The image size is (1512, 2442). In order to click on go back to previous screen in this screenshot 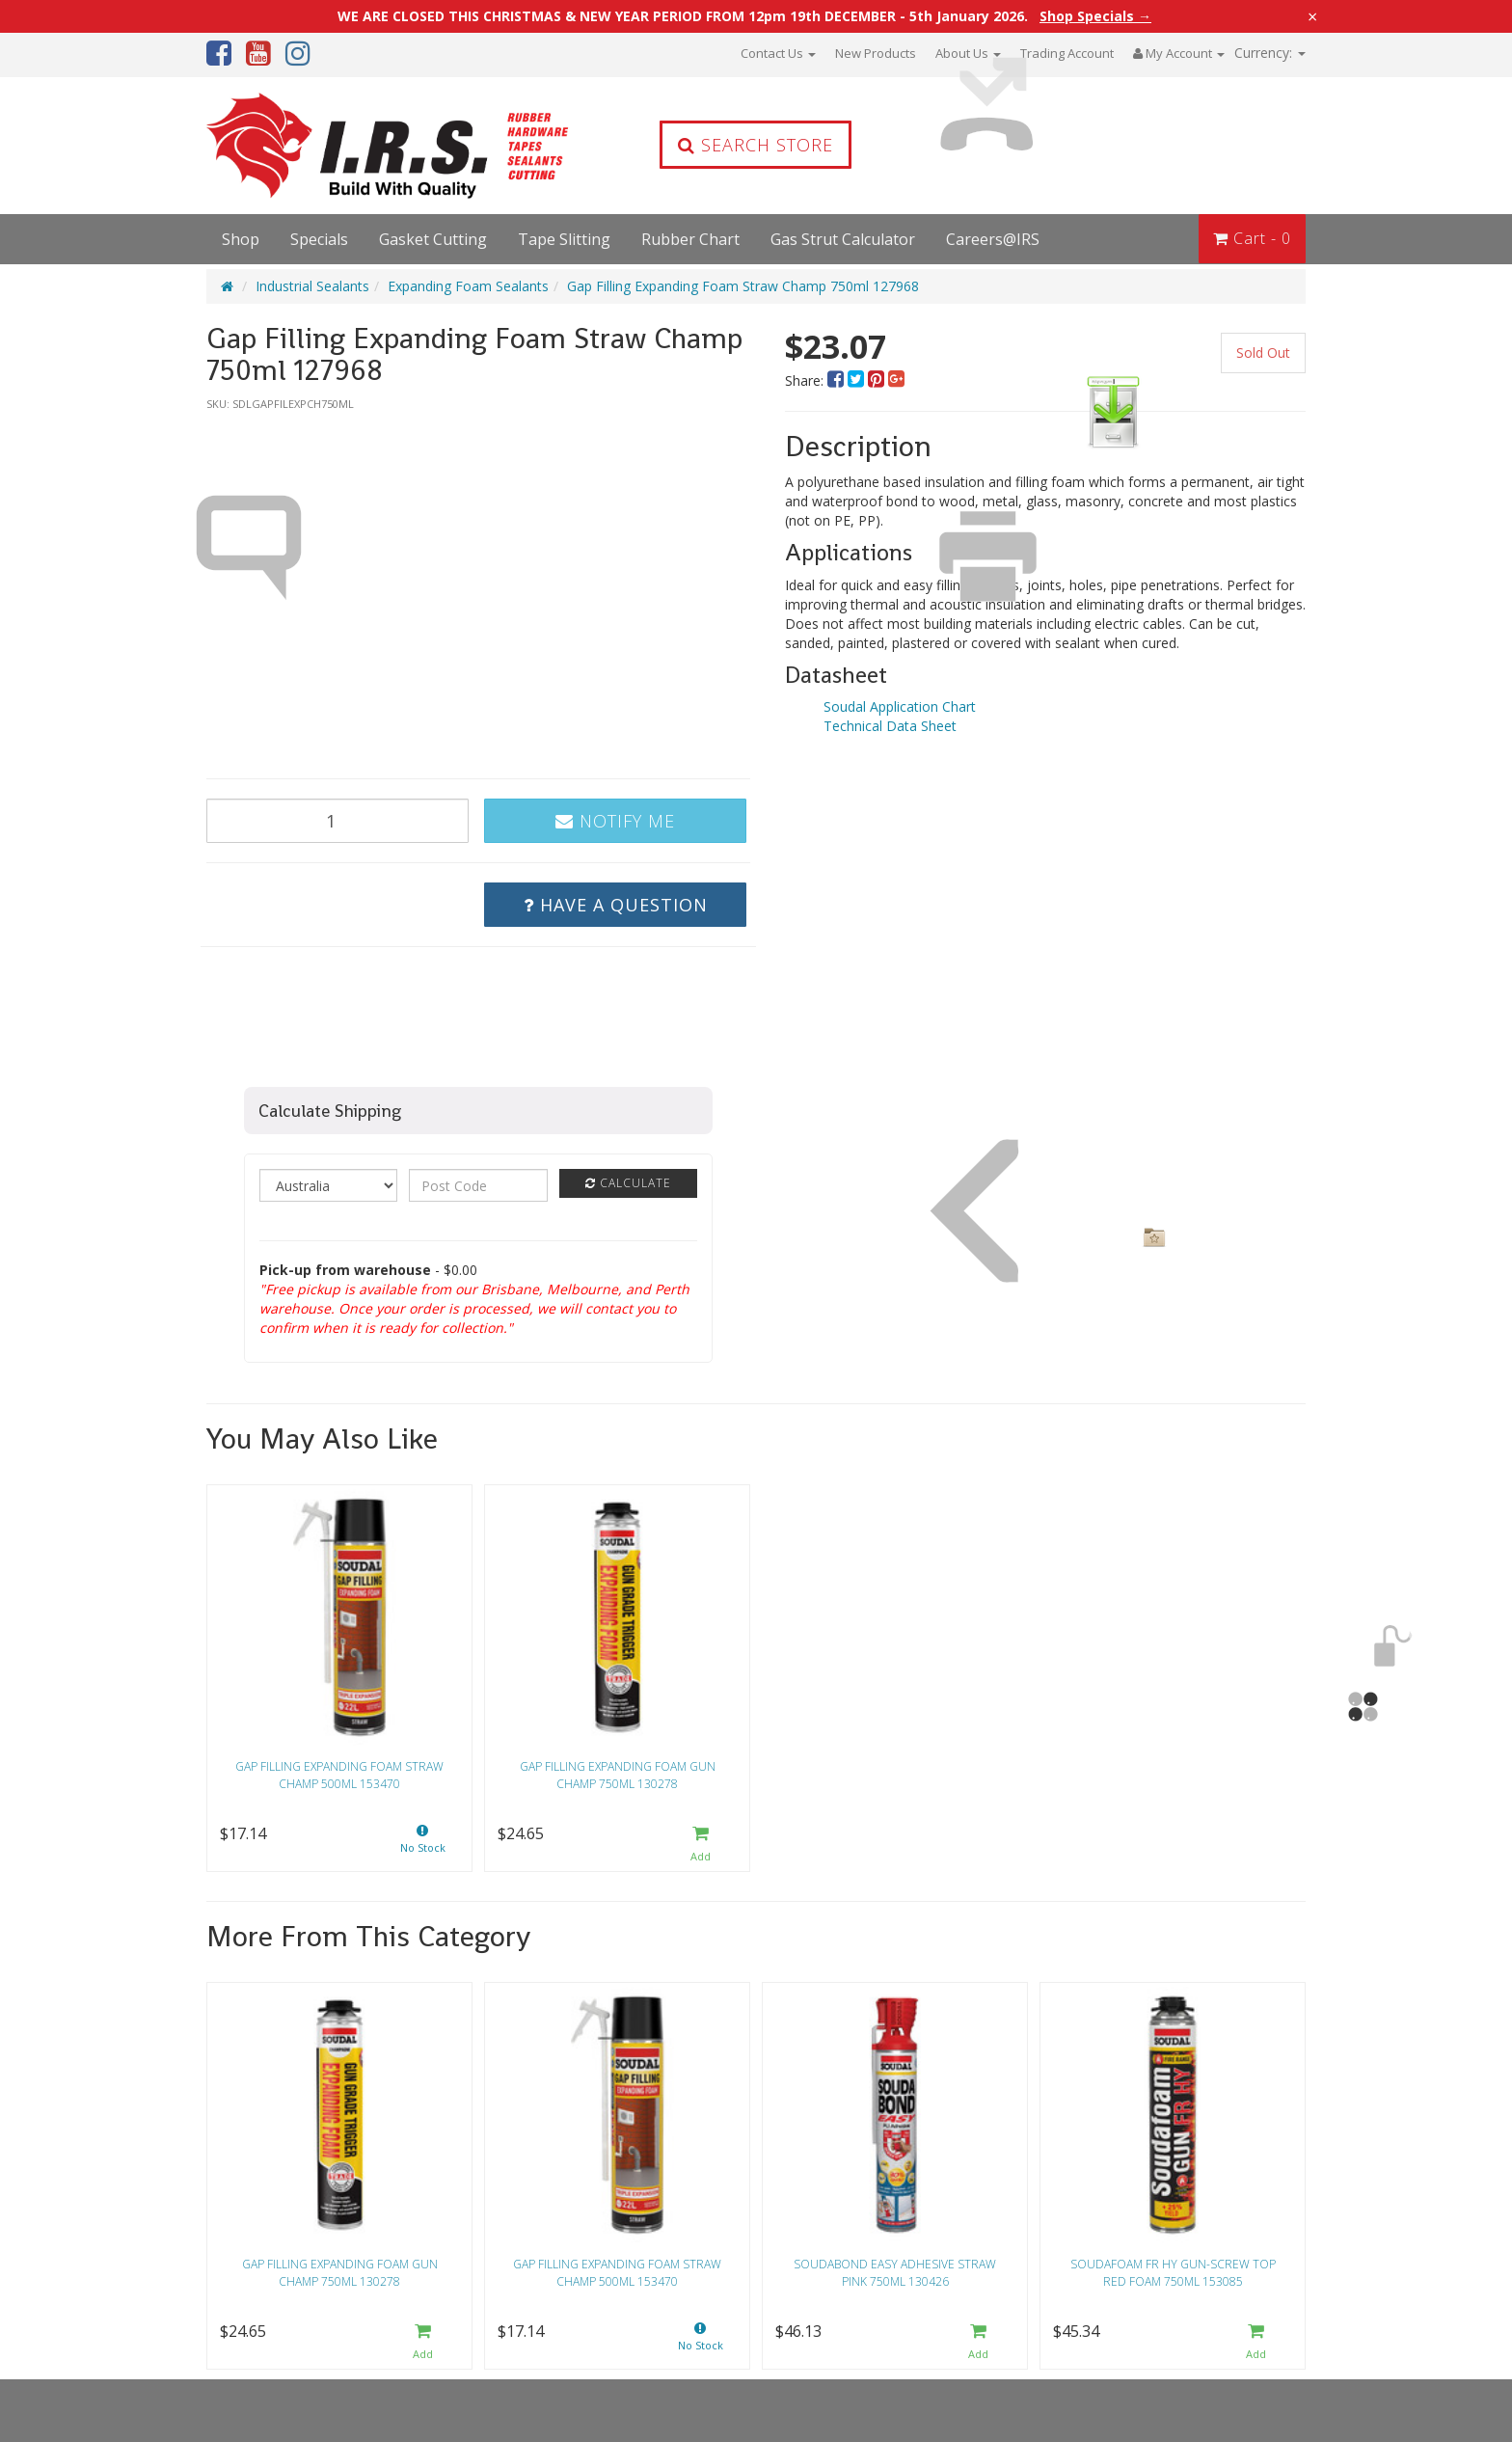, I will do `click(970, 1210)`.